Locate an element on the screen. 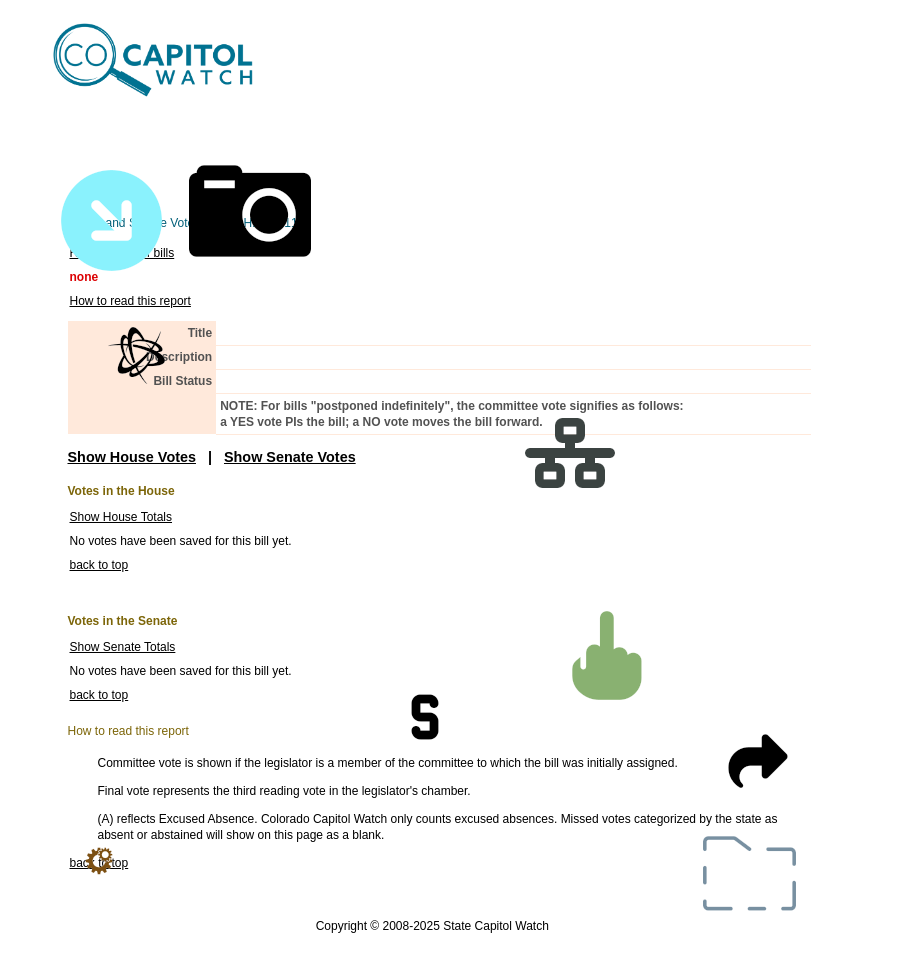 This screenshot has width=910, height=973. forward an email or message is located at coordinates (758, 762).